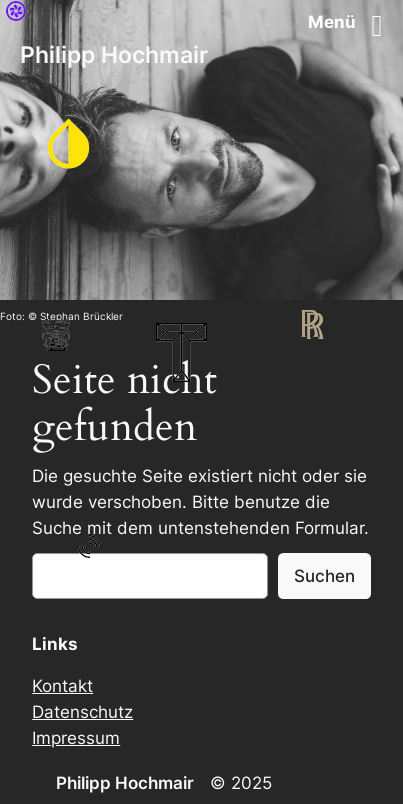 The width and height of the screenshot is (403, 804). Describe the element at coordinates (312, 324) in the screenshot. I see `rolls-royce brand logo` at that location.